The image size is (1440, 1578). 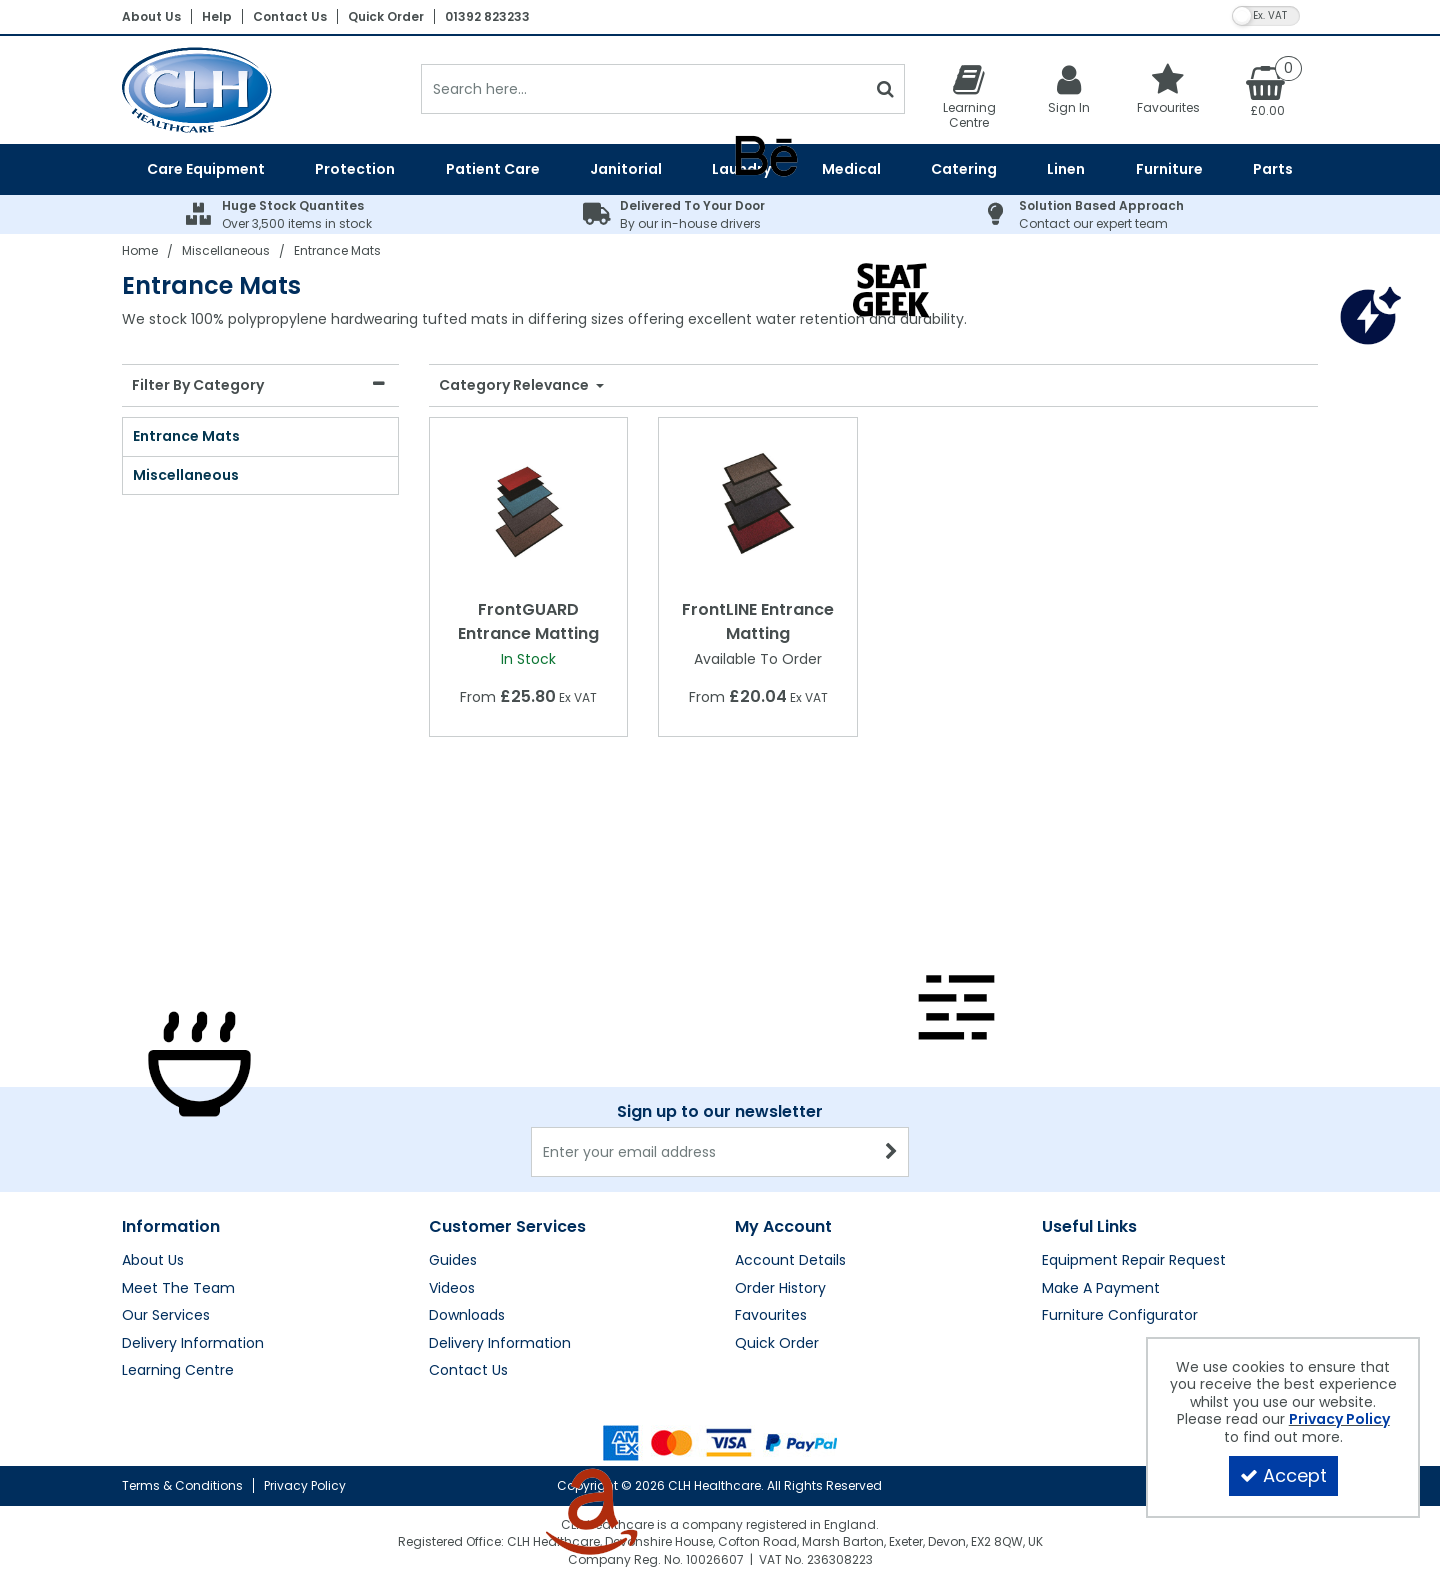 What do you see at coordinates (199, 1070) in the screenshot?
I see `view food or dining options` at bounding box center [199, 1070].